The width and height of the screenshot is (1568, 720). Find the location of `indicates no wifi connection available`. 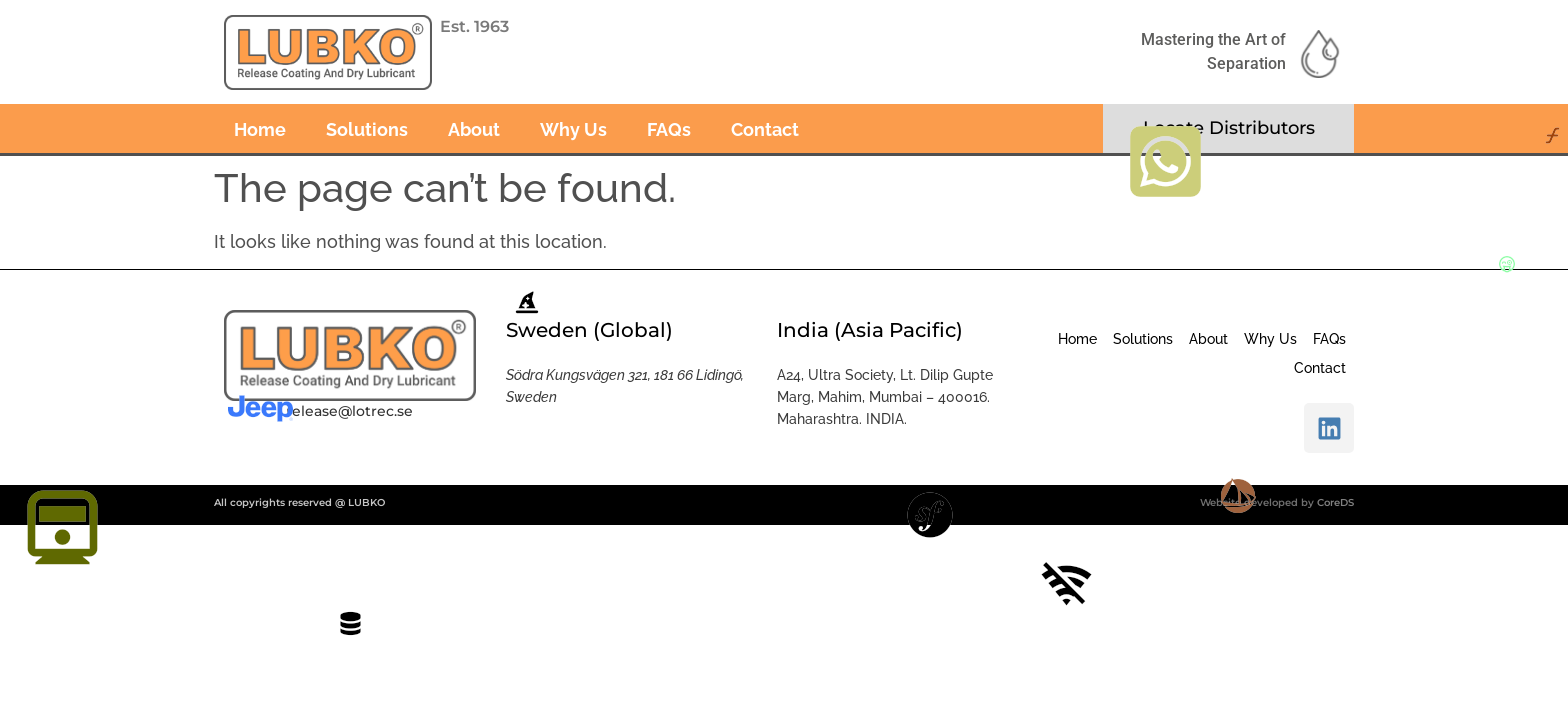

indicates no wifi connection available is located at coordinates (1066, 585).